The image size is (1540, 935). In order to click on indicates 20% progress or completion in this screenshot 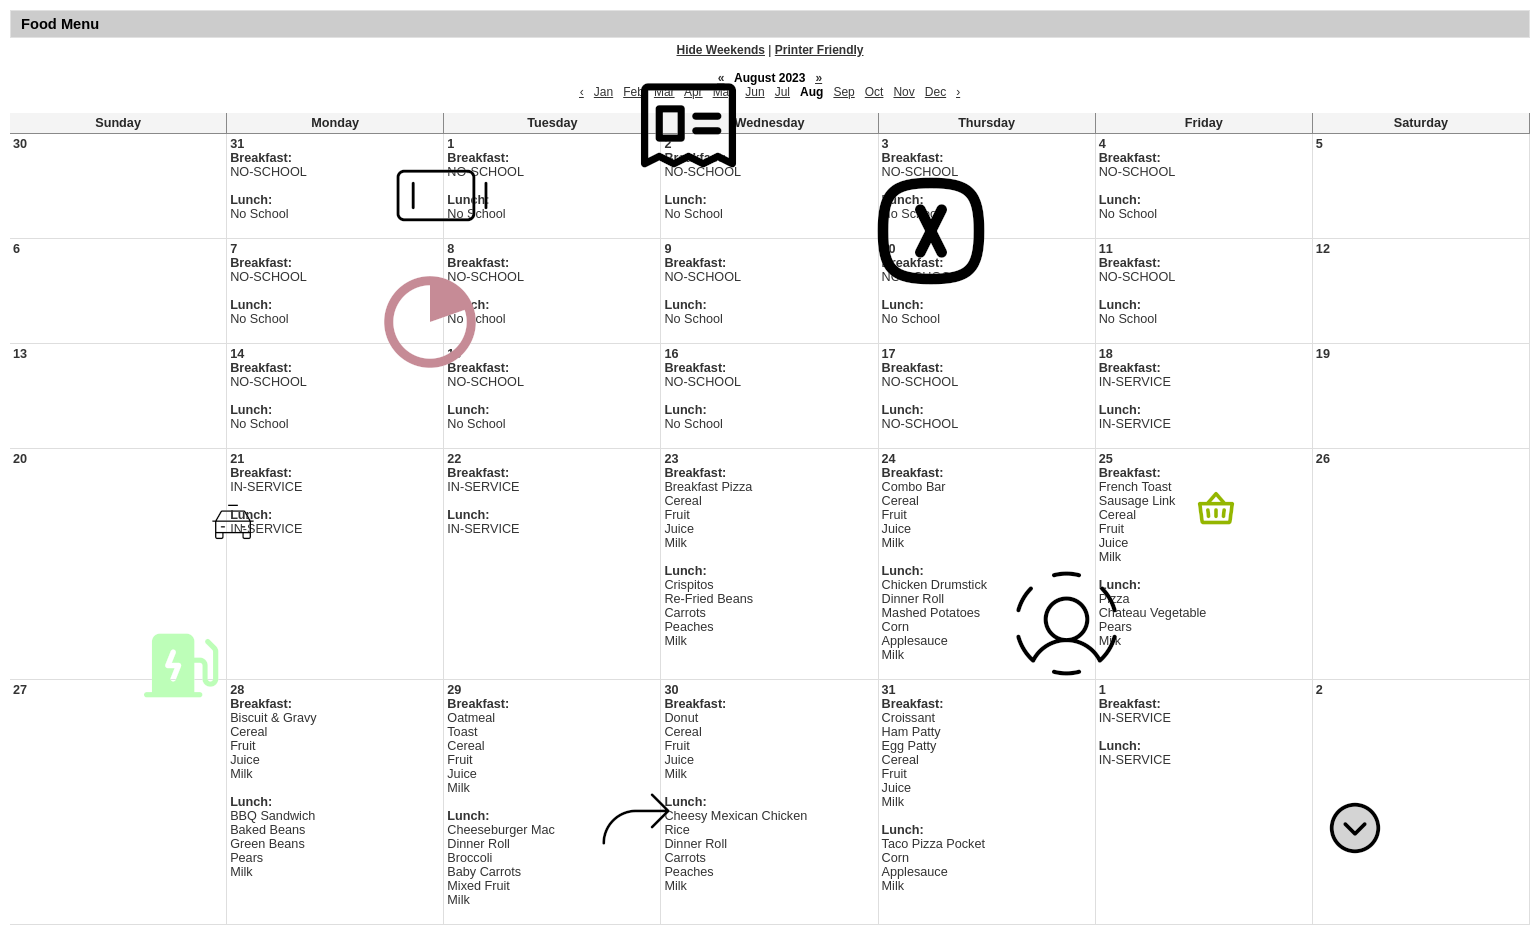, I will do `click(430, 322)`.